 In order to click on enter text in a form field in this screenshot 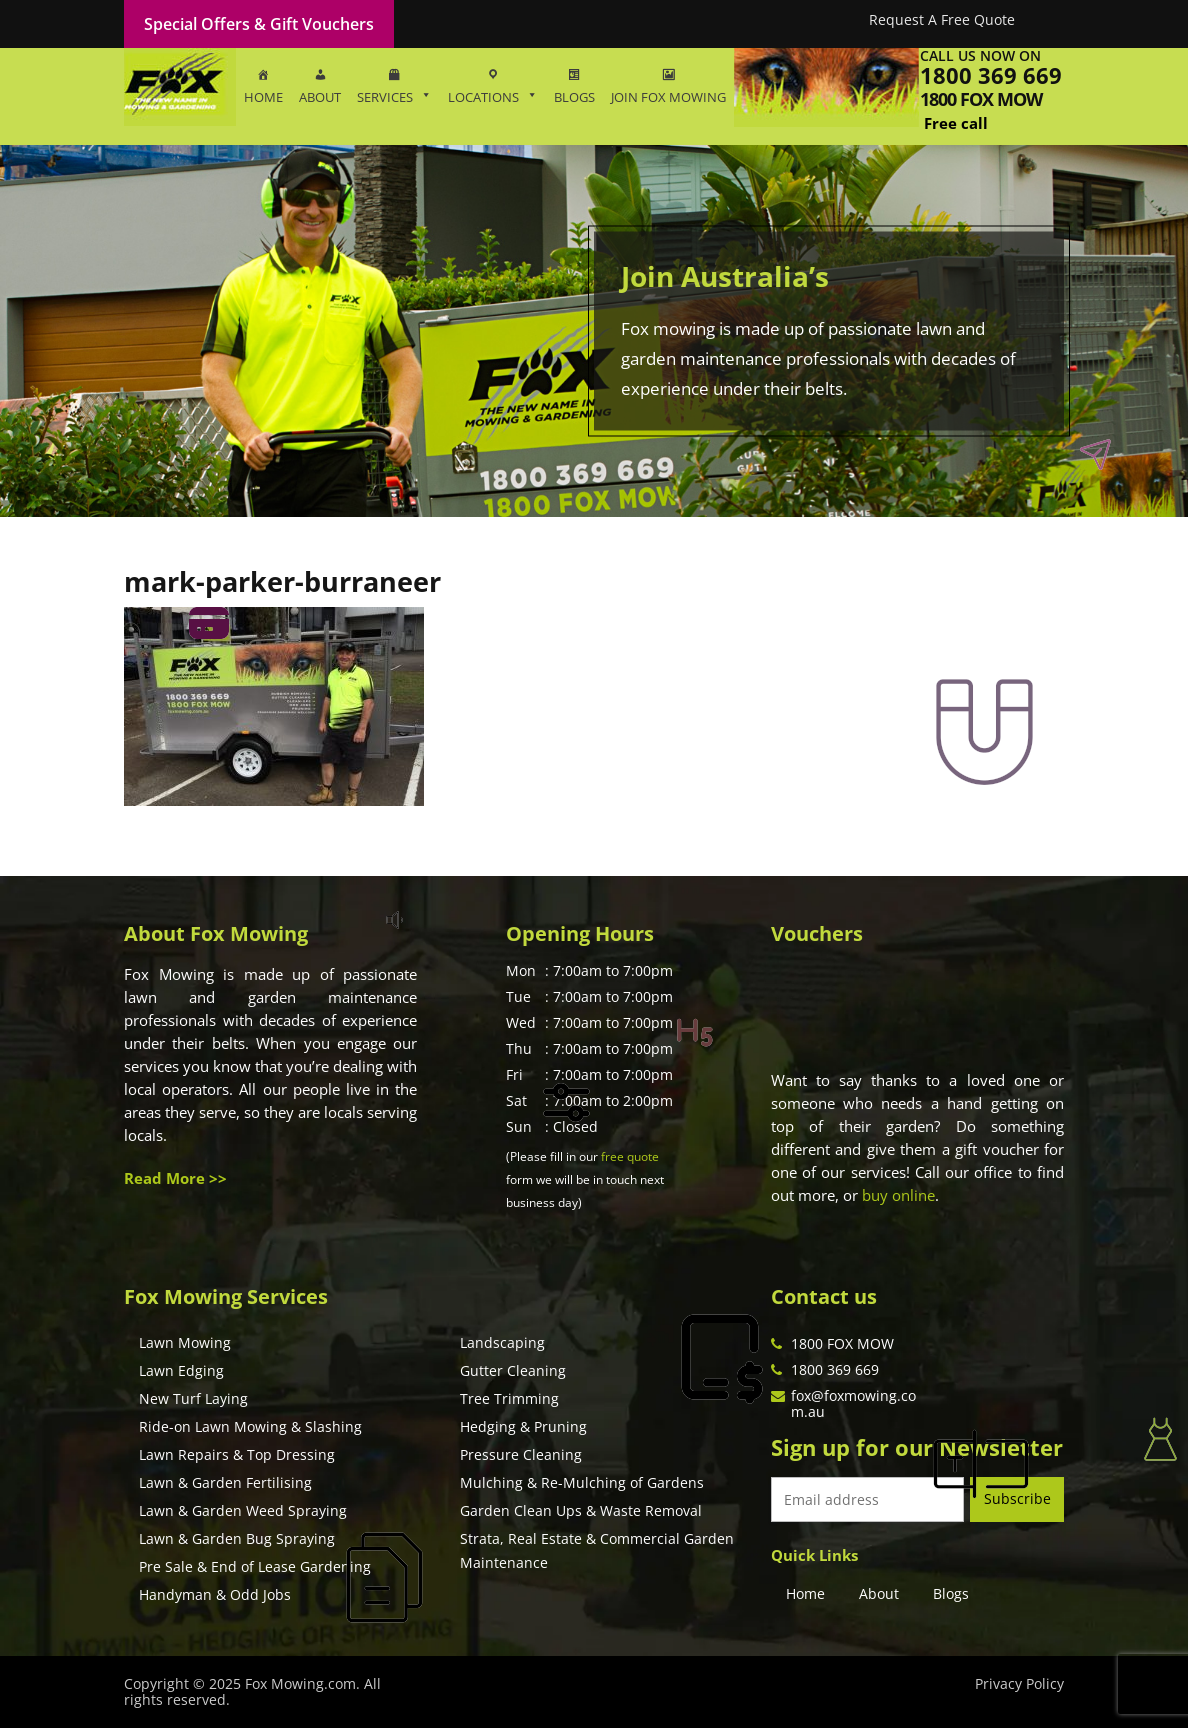, I will do `click(981, 1464)`.